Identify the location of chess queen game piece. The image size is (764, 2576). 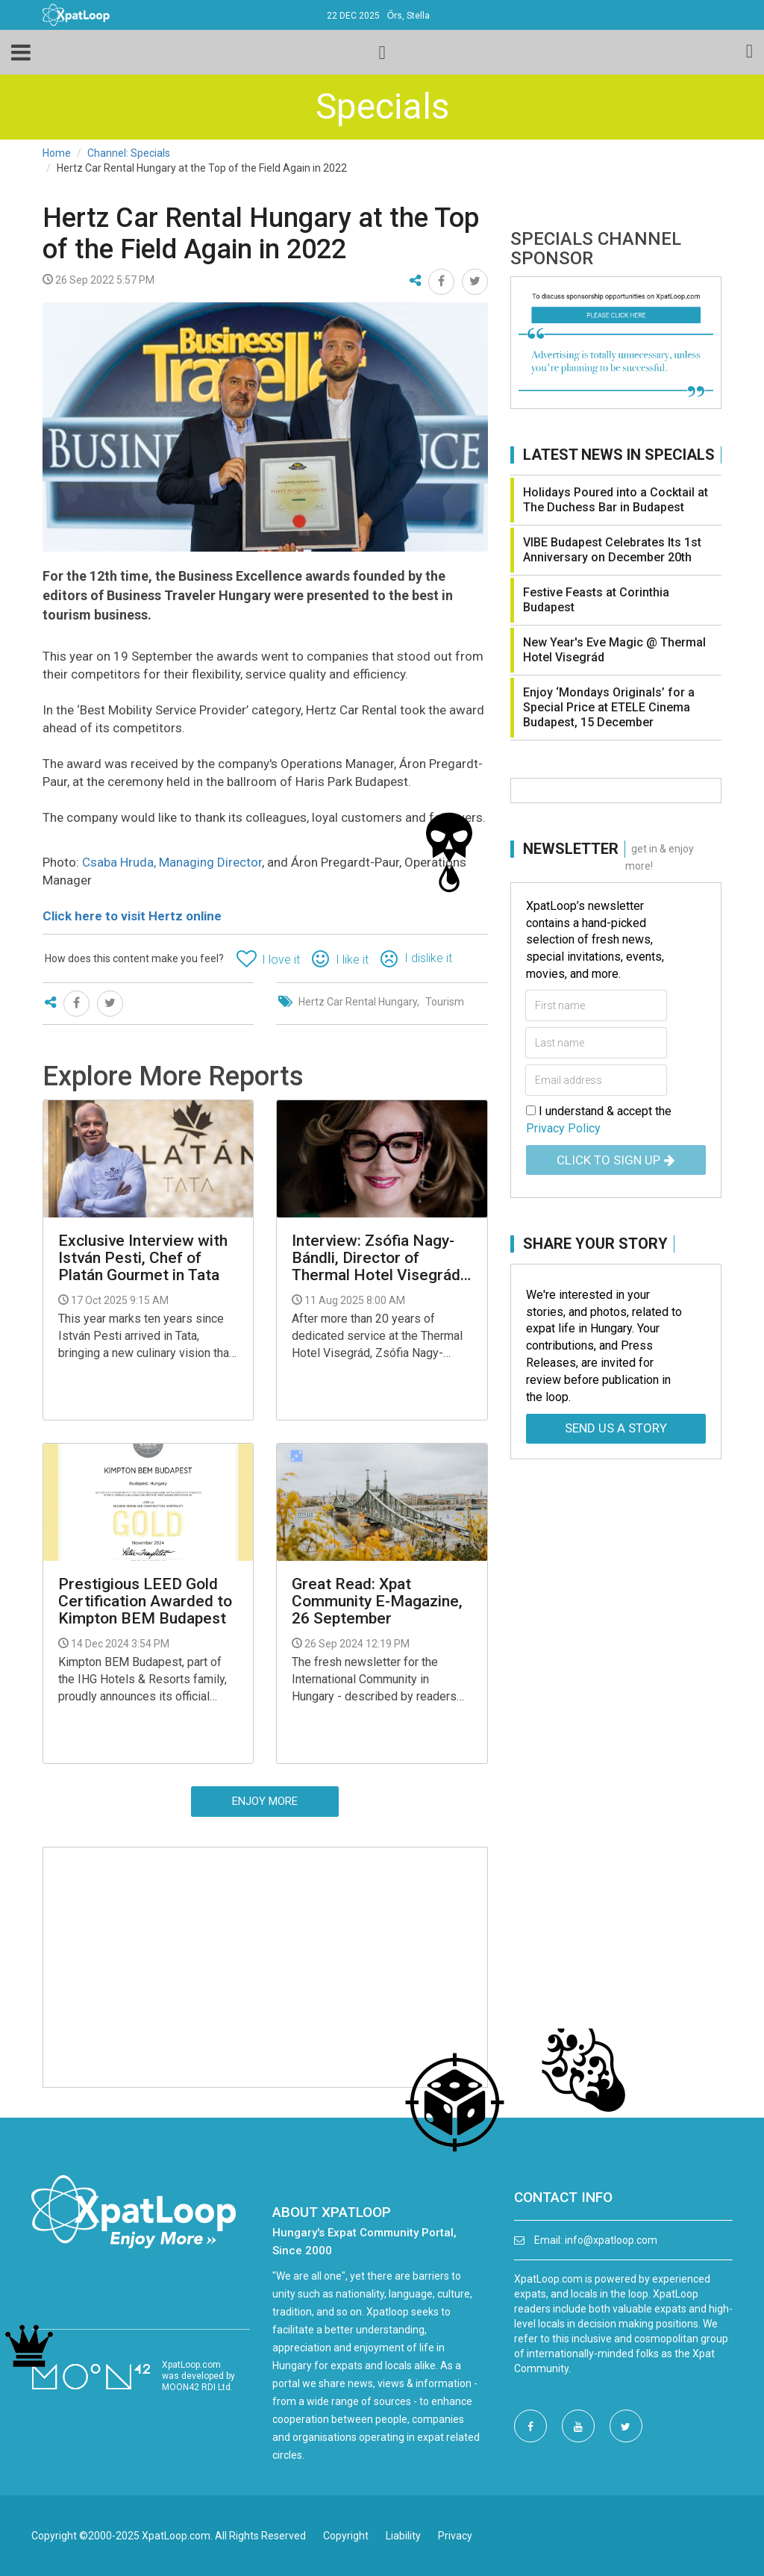
(29, 2342).